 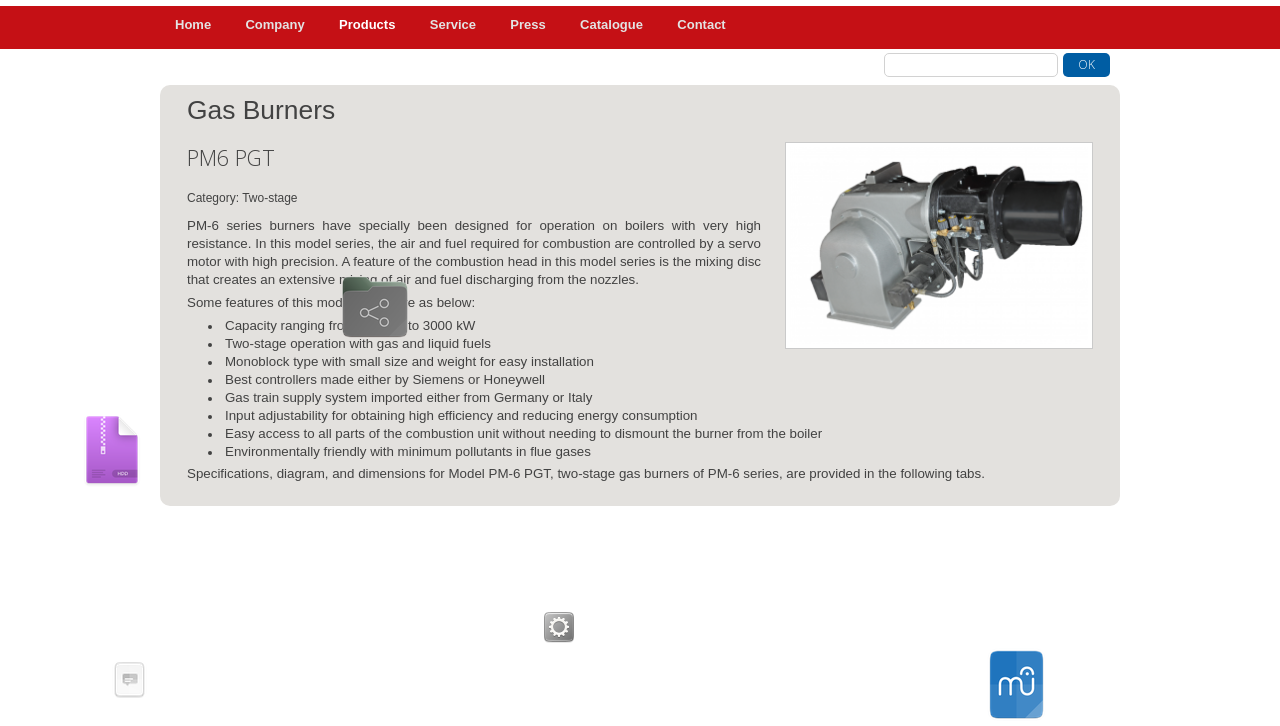 What do you see at coordinates (129, 679) in the screenshot?
I see `a SAMI subtitle or caption file` at bounding box center [129, 679].